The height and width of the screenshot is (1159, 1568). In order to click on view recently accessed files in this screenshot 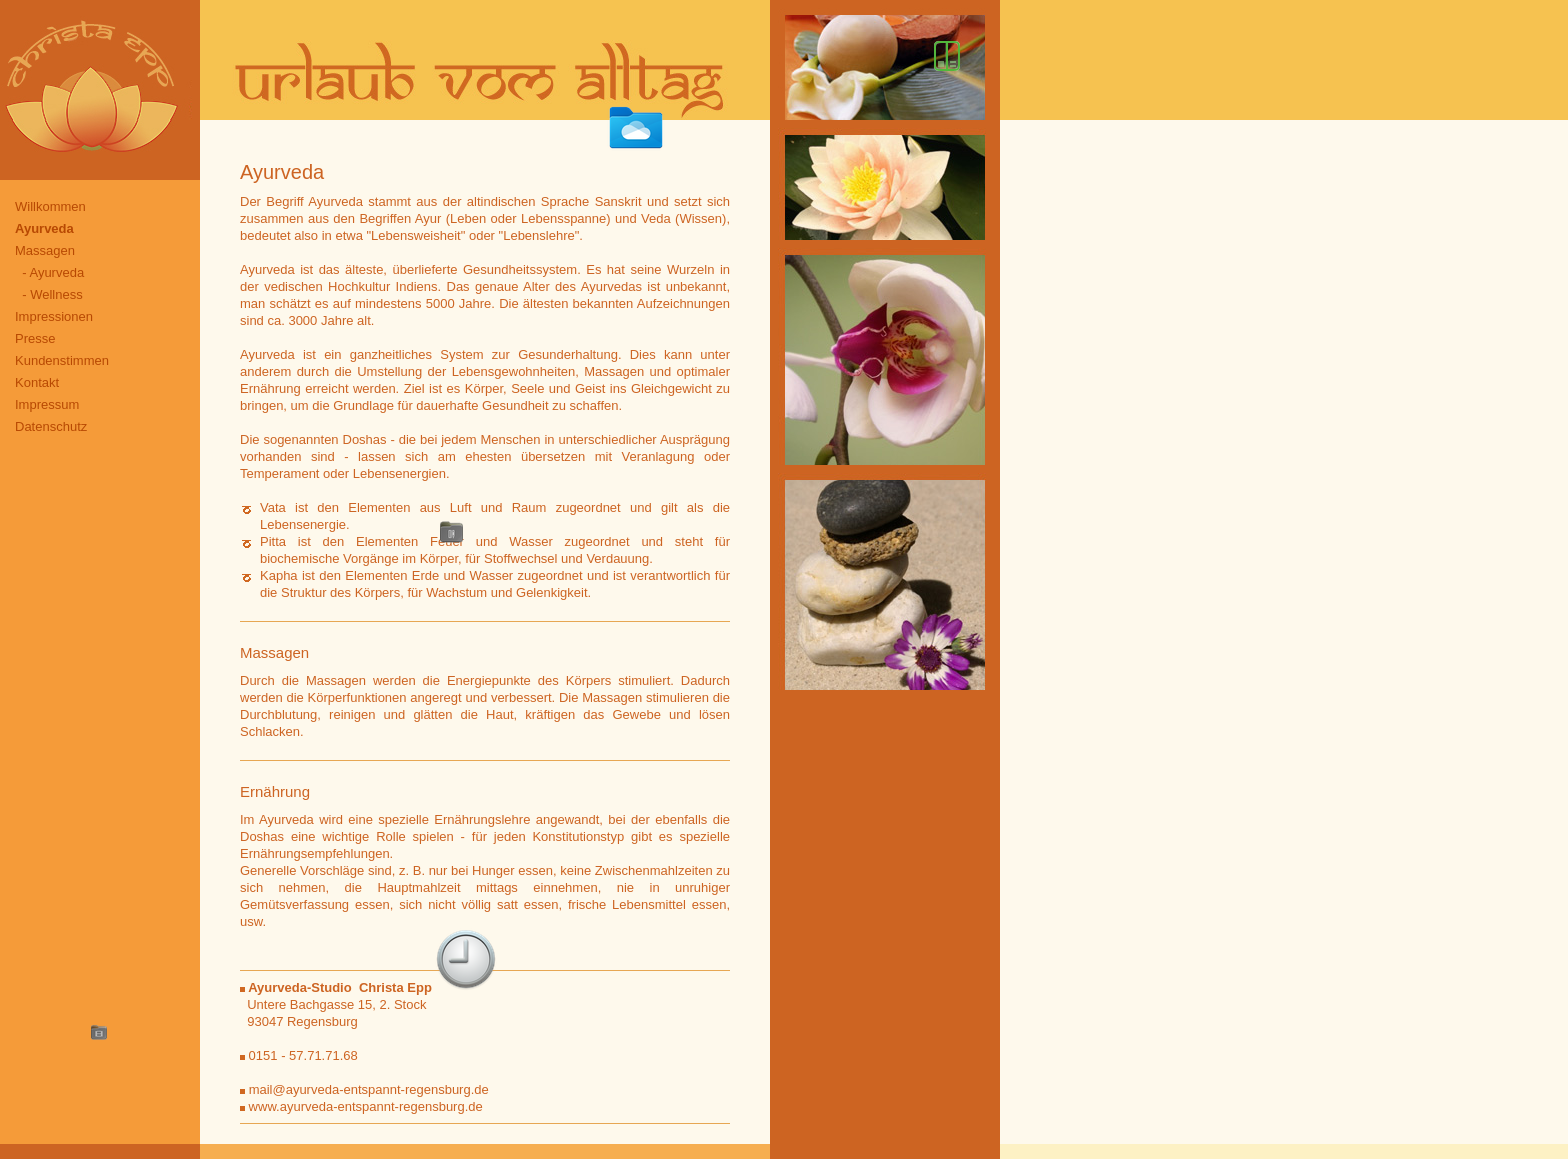, I will do `click(466, 959)`.